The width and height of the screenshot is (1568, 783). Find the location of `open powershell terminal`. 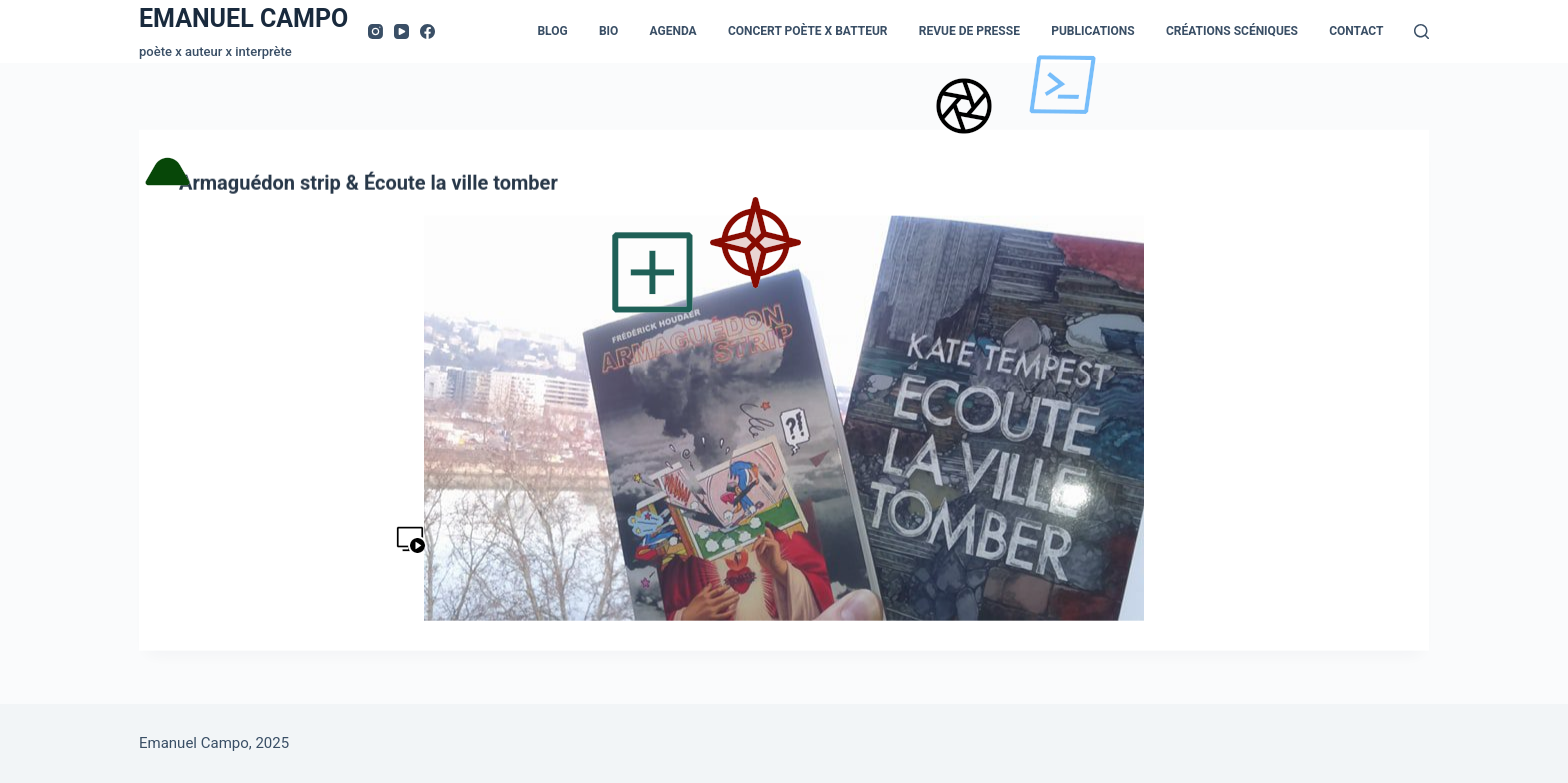

open powershell terminal is located at coordinates (1062, 84).